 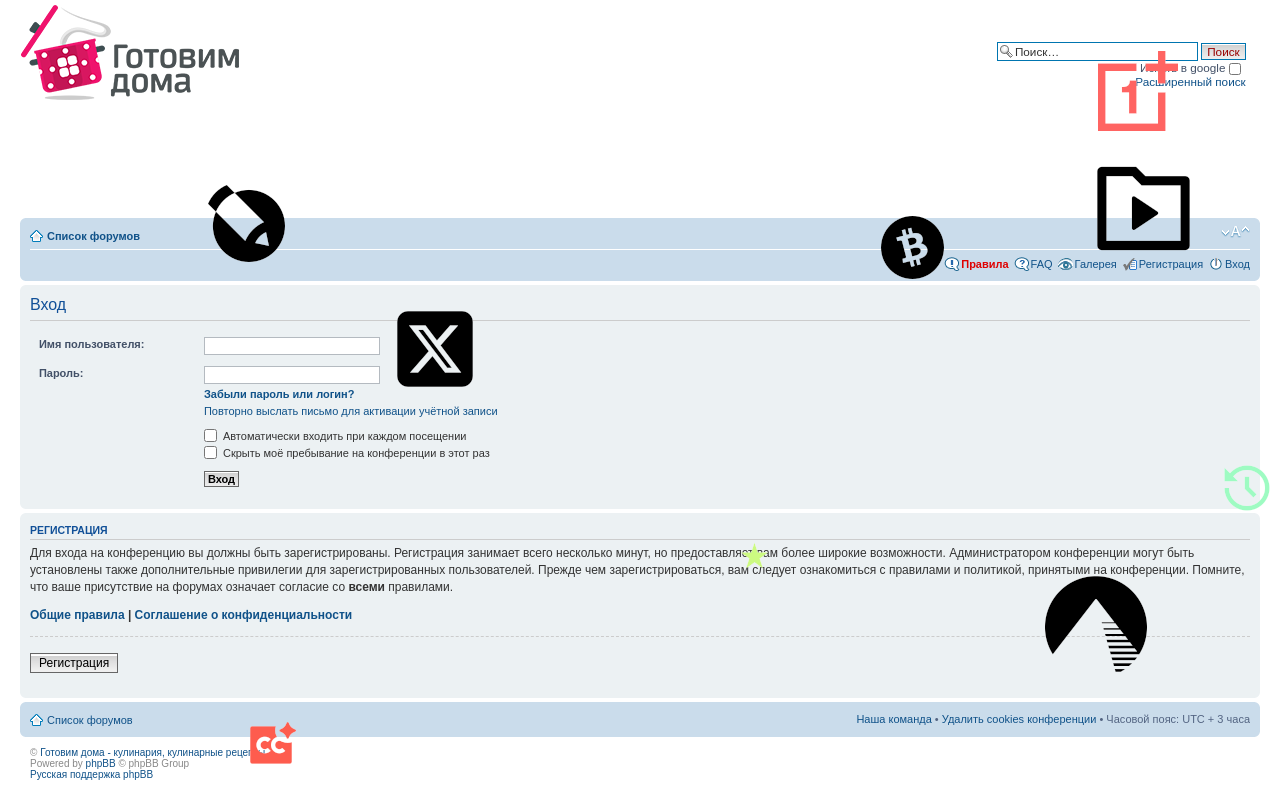 What do you see at coordinates (1096, 624) in the screenshot?
I see `link to Codeberg repository` at bounding box center [1096, 624].